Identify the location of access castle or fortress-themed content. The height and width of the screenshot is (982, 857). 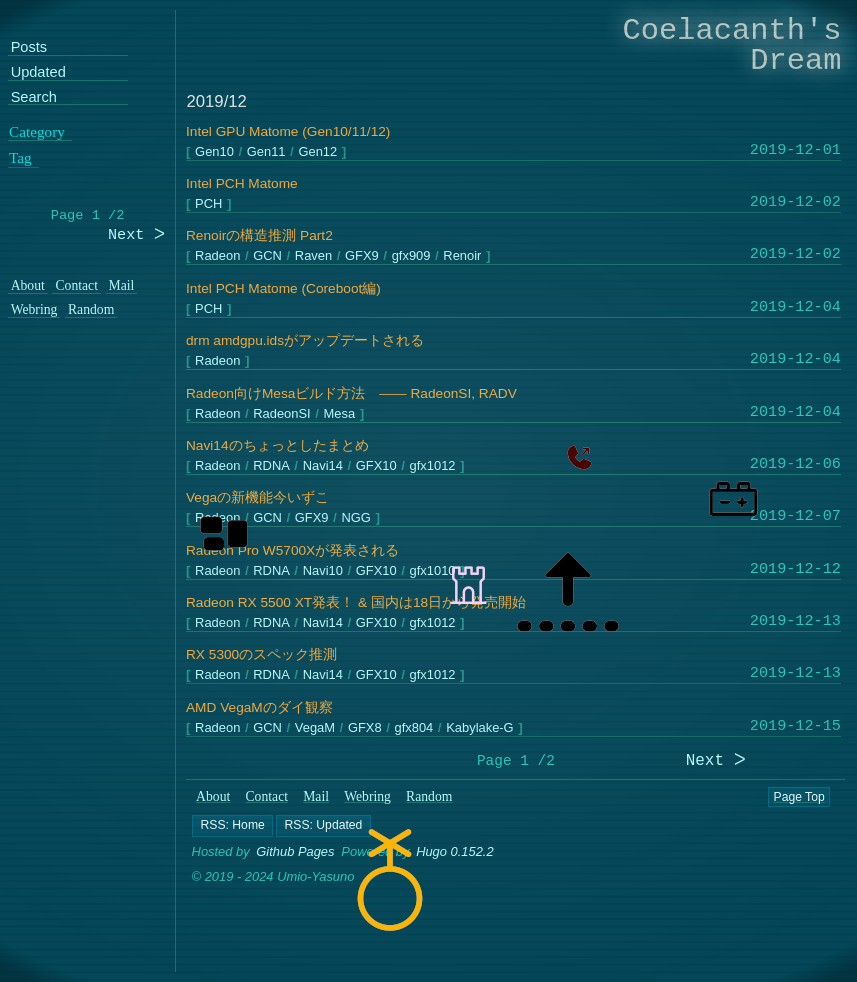
(468, 584).